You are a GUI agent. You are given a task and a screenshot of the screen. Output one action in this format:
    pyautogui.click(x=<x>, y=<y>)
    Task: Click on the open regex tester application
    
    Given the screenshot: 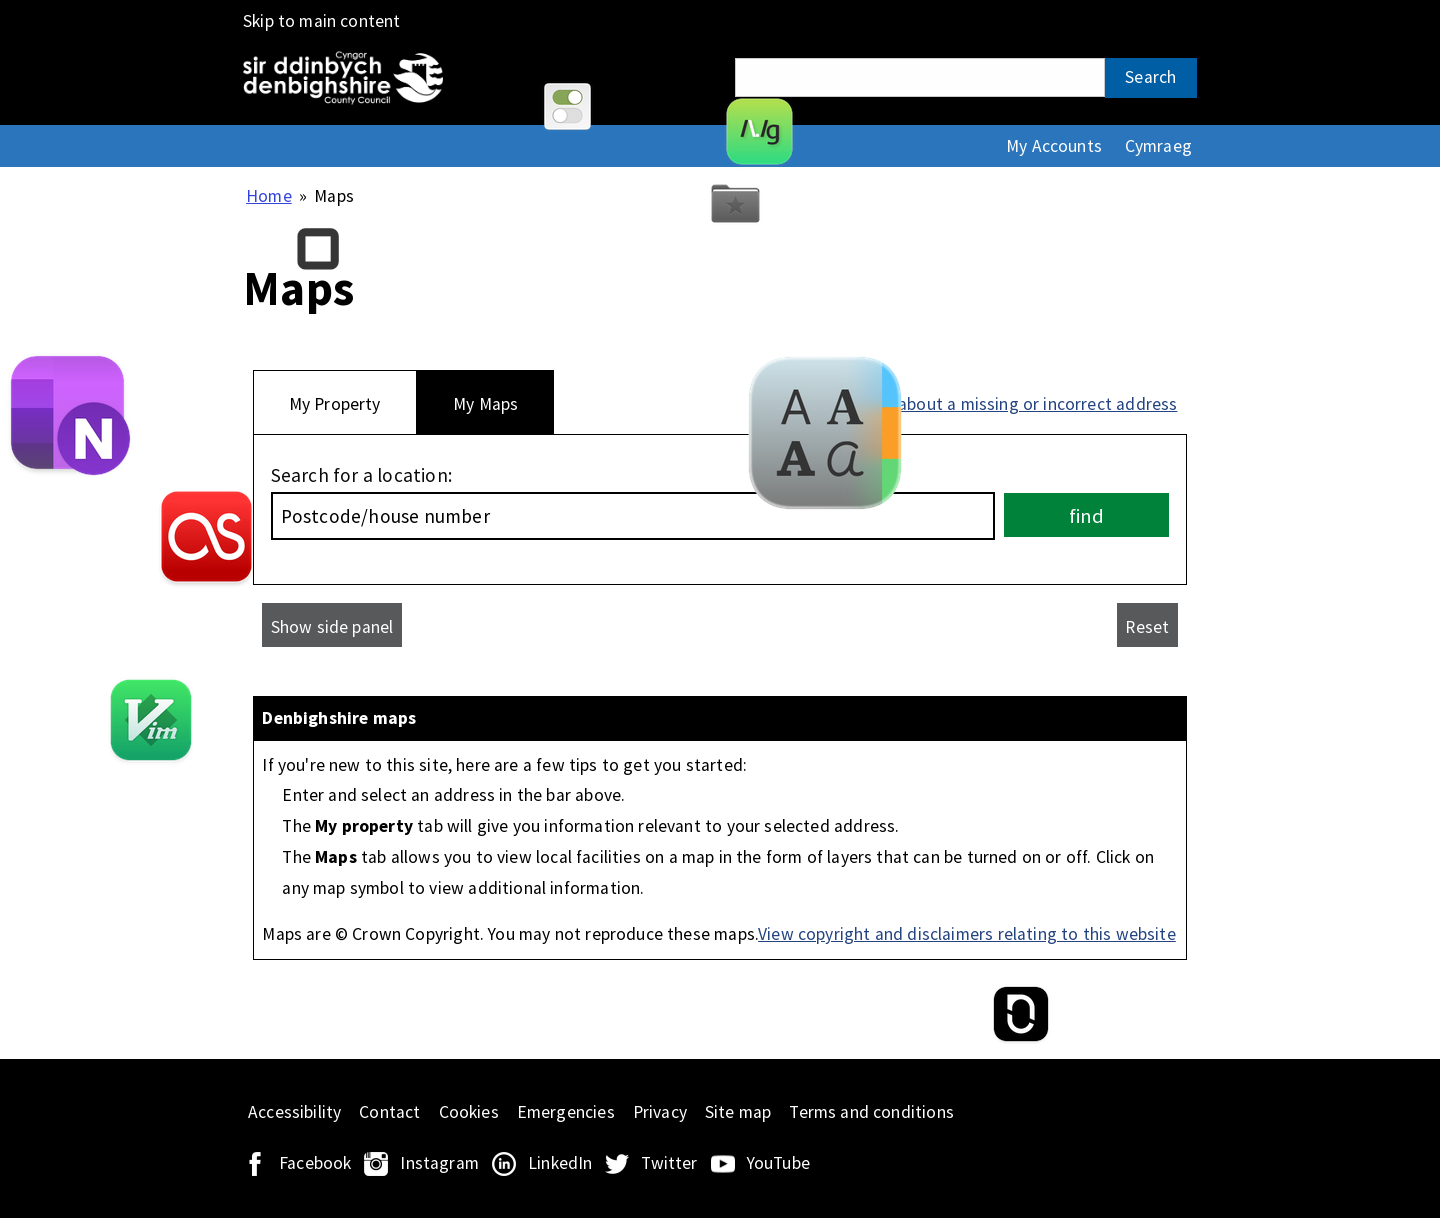 What is the action you would take?
    pyautogui.click(x=759, y=131)
    